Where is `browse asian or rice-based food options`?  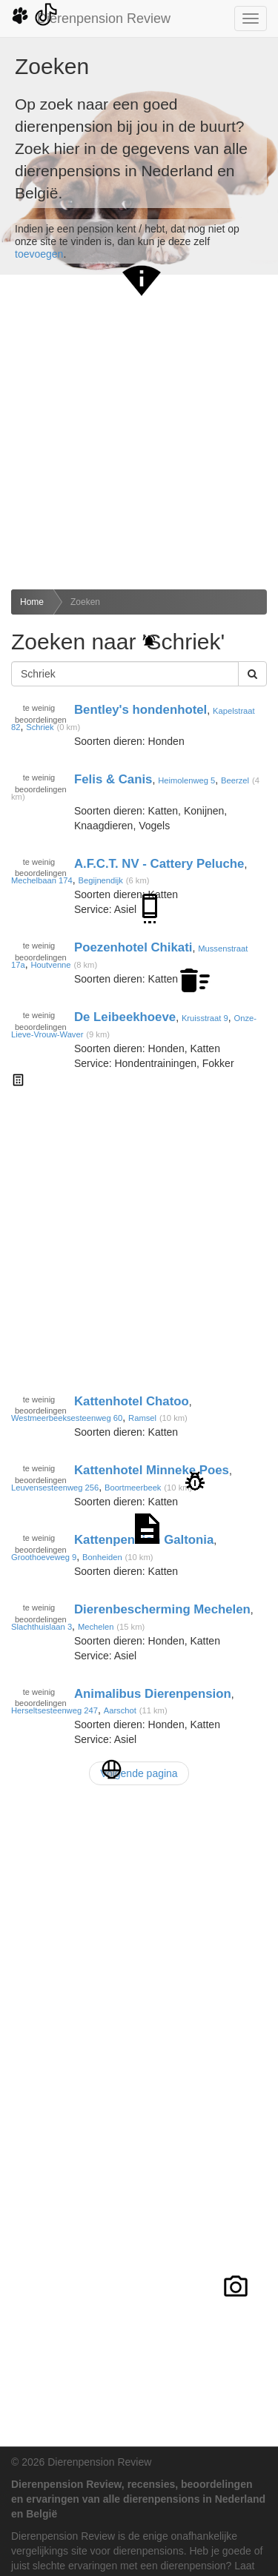 browse asian or rice-based food options is located at coordinates (111, 1769).